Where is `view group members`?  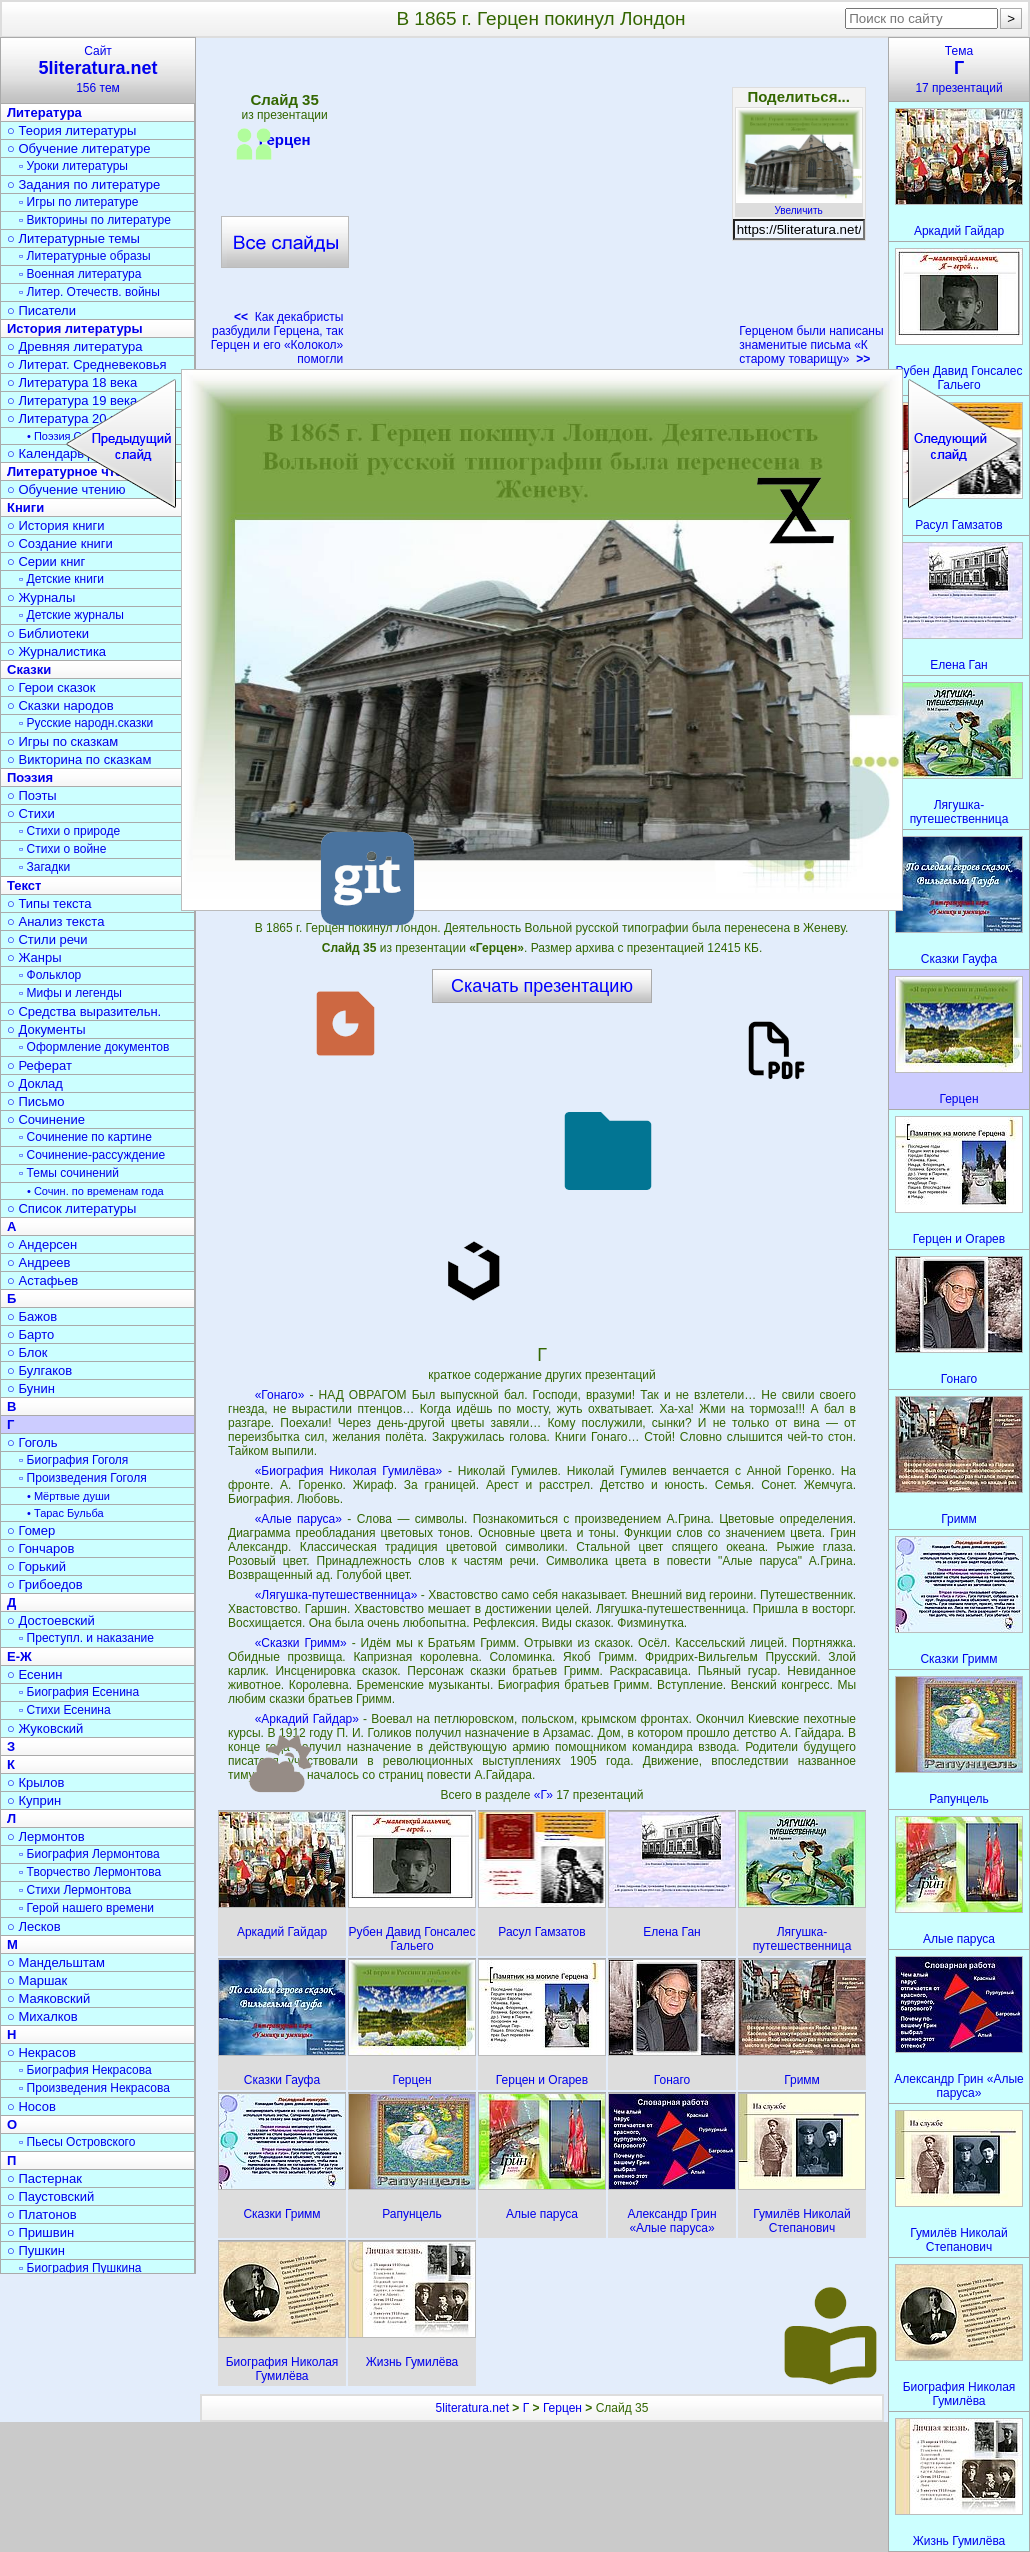 view group members is located at coordinates (254, 144).